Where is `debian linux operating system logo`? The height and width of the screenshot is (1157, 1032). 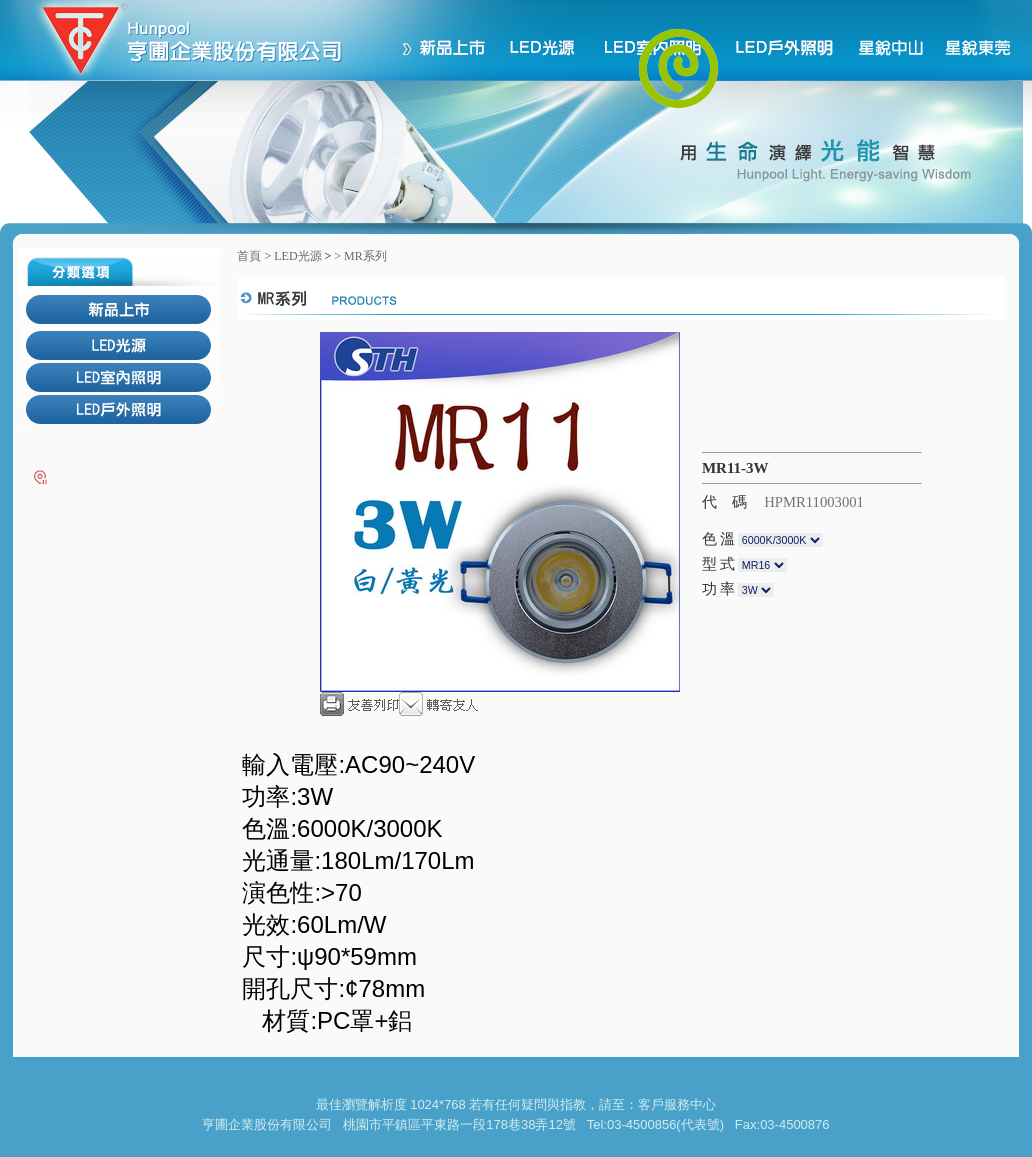
debian linux operating system logo is located at coordinates (678, 68).